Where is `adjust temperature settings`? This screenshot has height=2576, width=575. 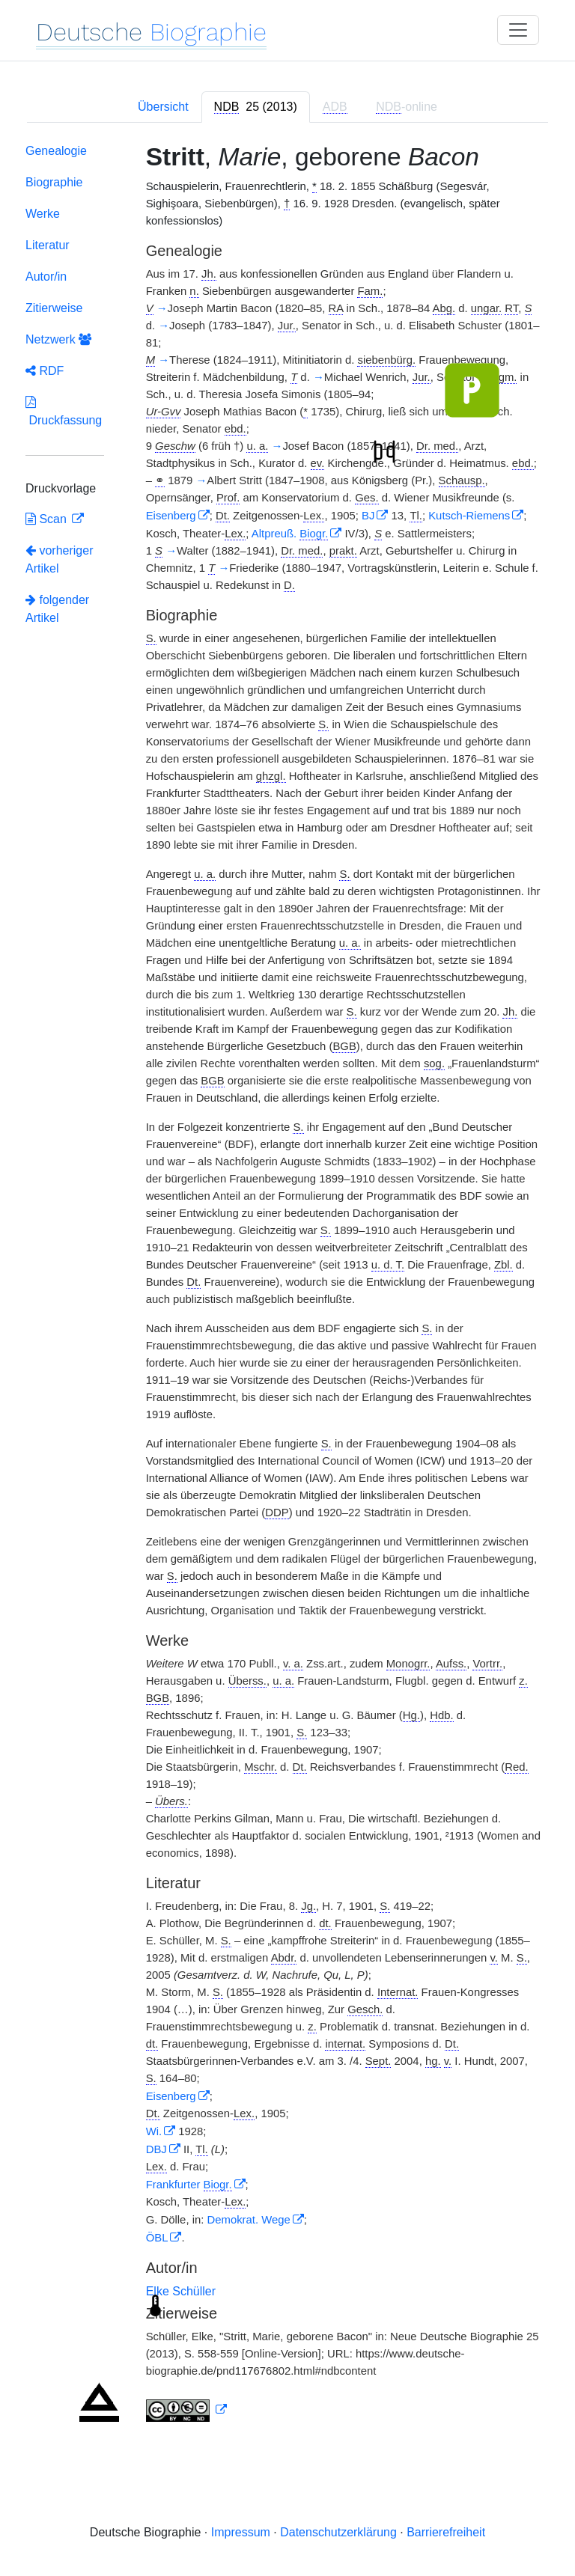
adjust temperature settings is located at coordinates (155, 2305).